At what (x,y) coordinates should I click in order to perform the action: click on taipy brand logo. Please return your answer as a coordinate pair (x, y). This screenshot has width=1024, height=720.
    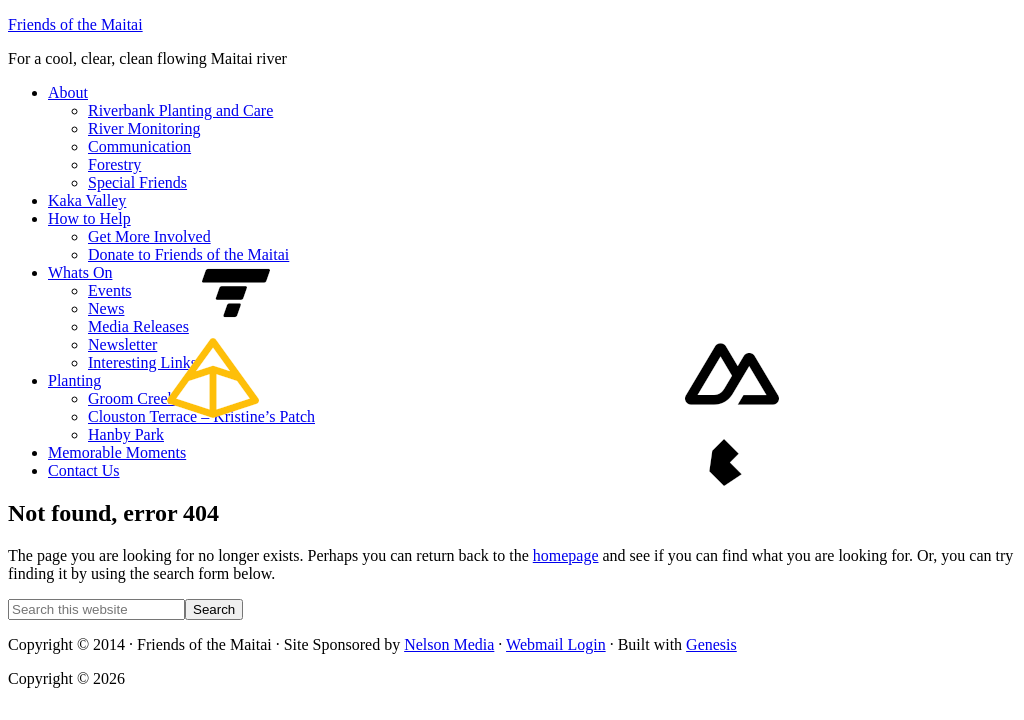
    Looking at the image, I should click on (236, 293).